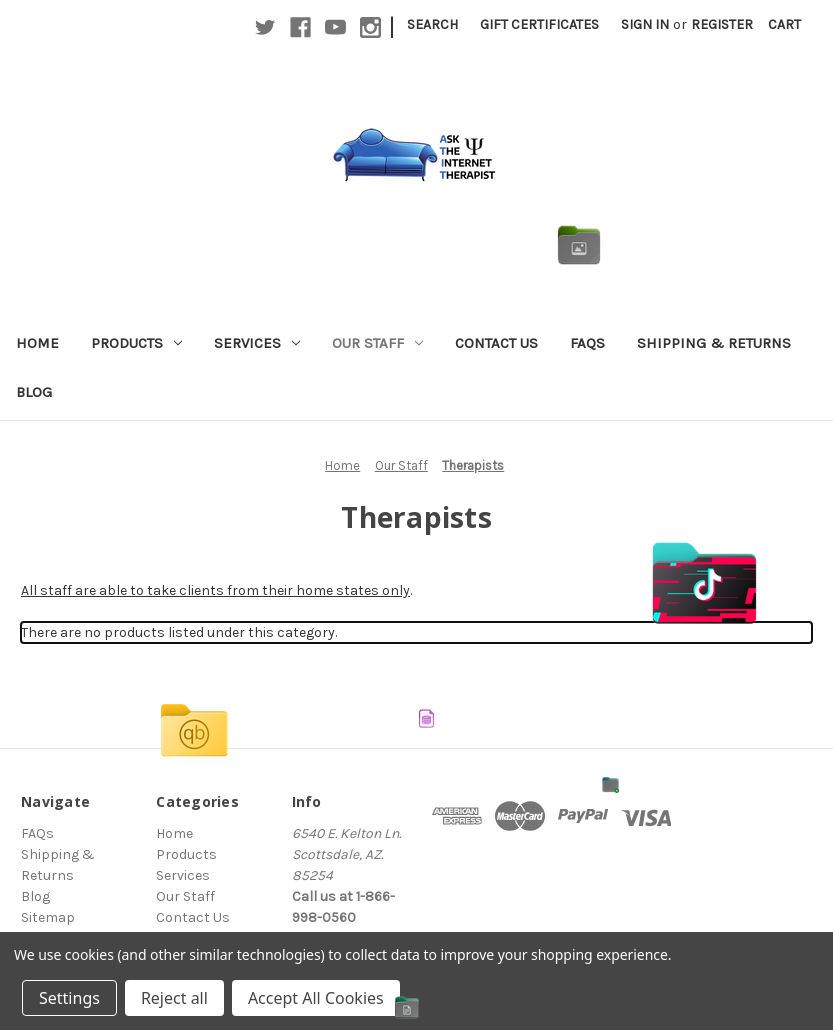 Image resolution: width=833 pixels, height=1030 pixels. Describe the element at coordinates (407, 1007) in the screenshot. I see `open your documents folder` at that location.